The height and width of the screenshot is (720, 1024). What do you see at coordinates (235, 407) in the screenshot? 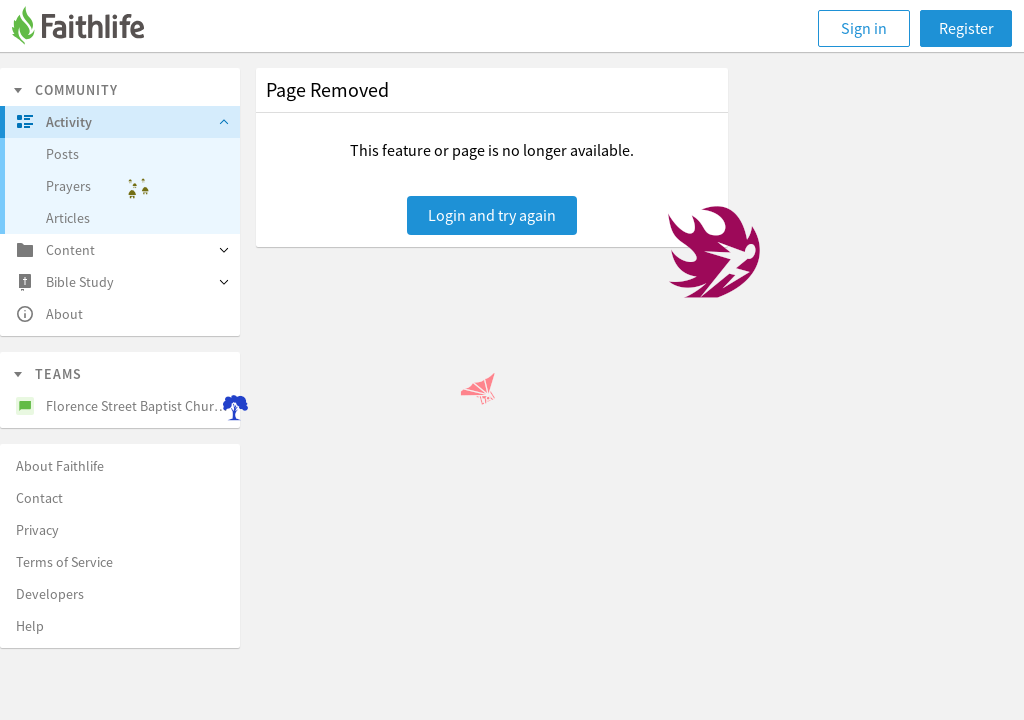
I see `select beech tree type in a nature or forestry game` at bounding box center [235, 407].